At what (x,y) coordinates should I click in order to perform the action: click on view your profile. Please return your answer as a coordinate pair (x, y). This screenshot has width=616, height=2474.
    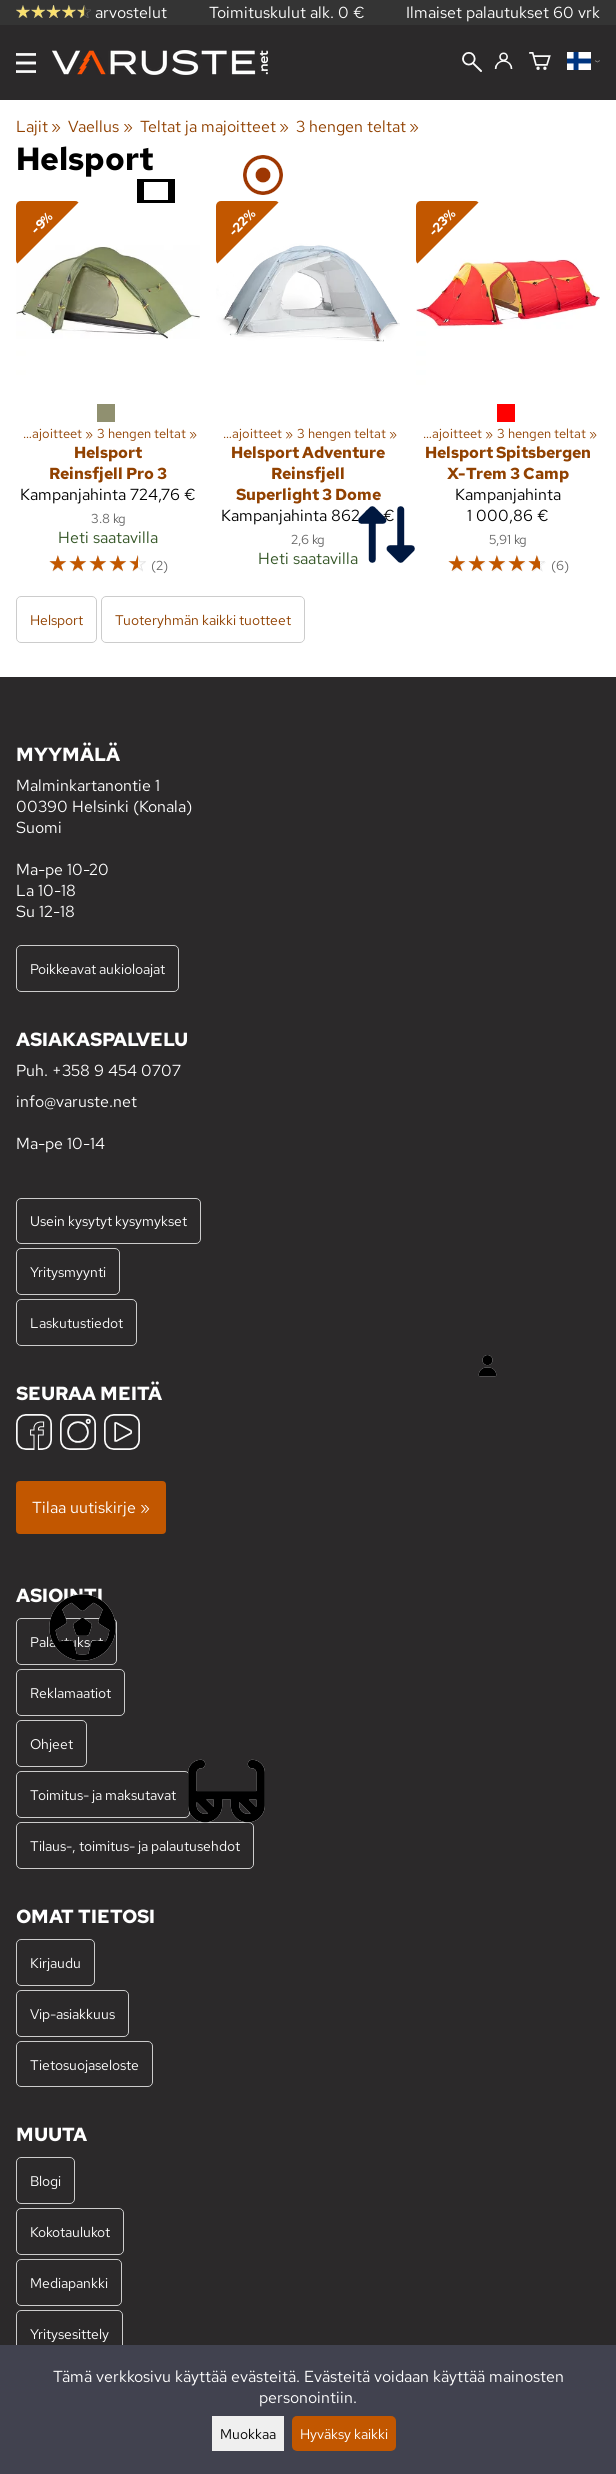
    Looking at the image, I should click on (487, 1365).